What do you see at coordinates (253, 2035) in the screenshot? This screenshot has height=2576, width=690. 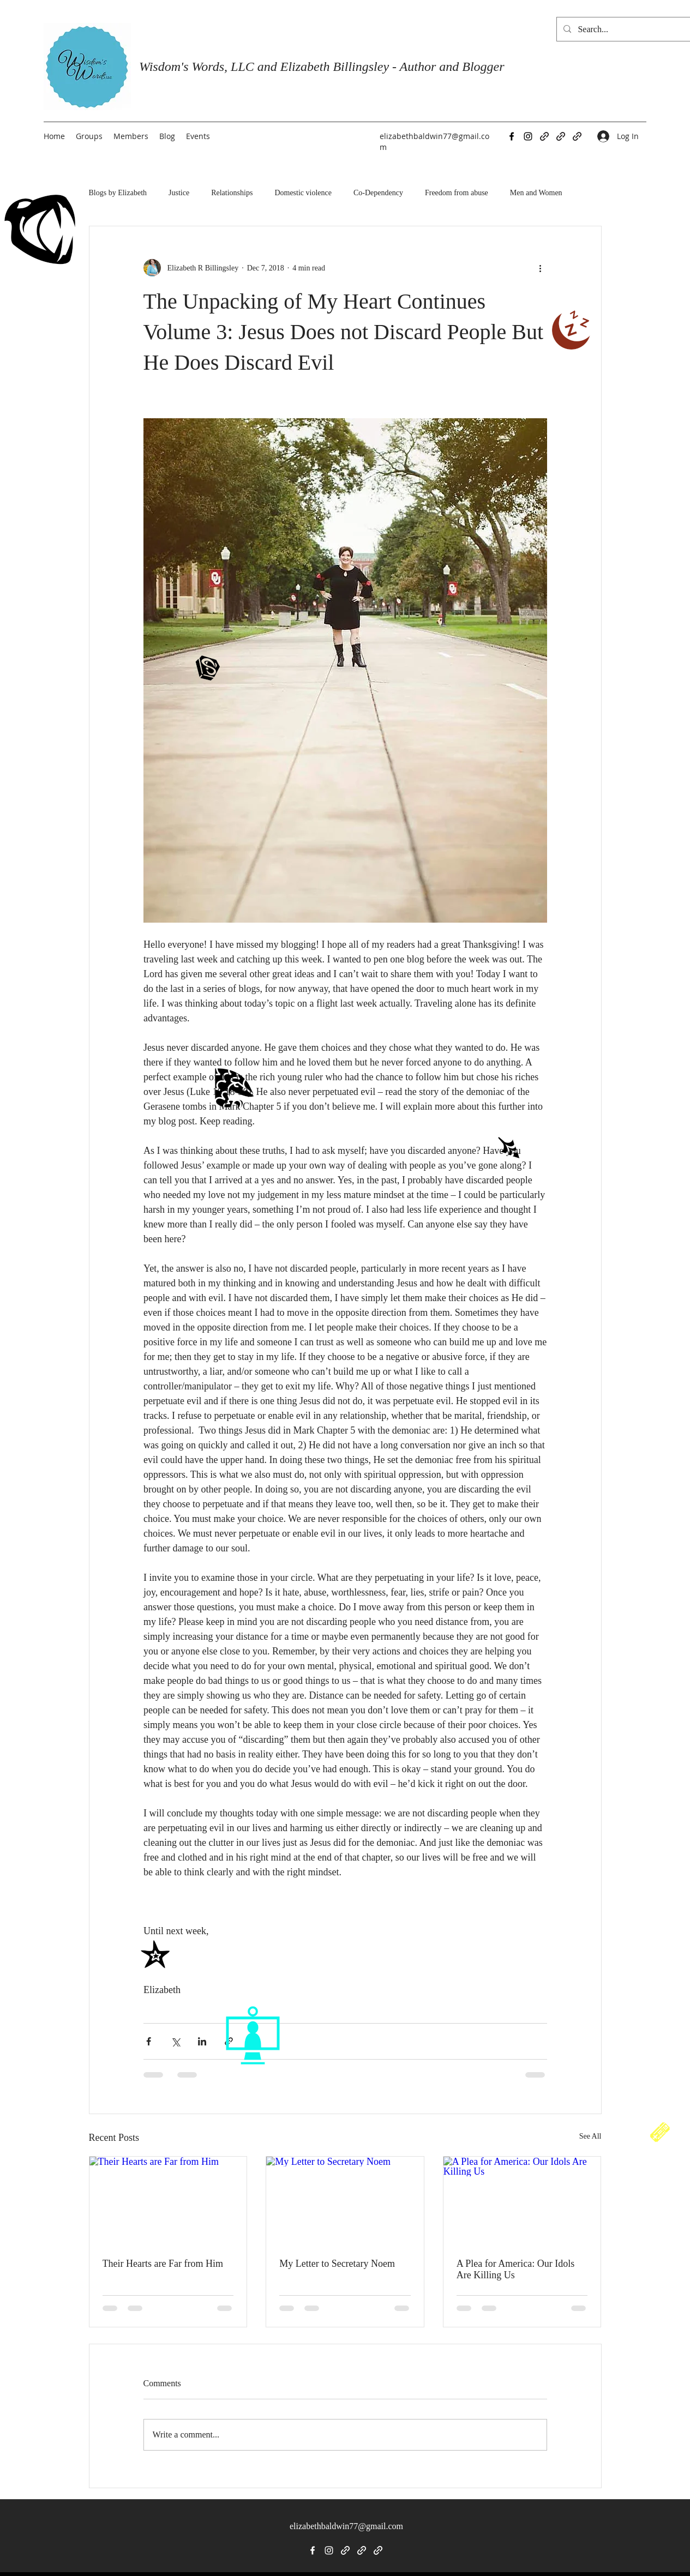 I see `start or join a video conference call` at bounding box center [253, 2035].